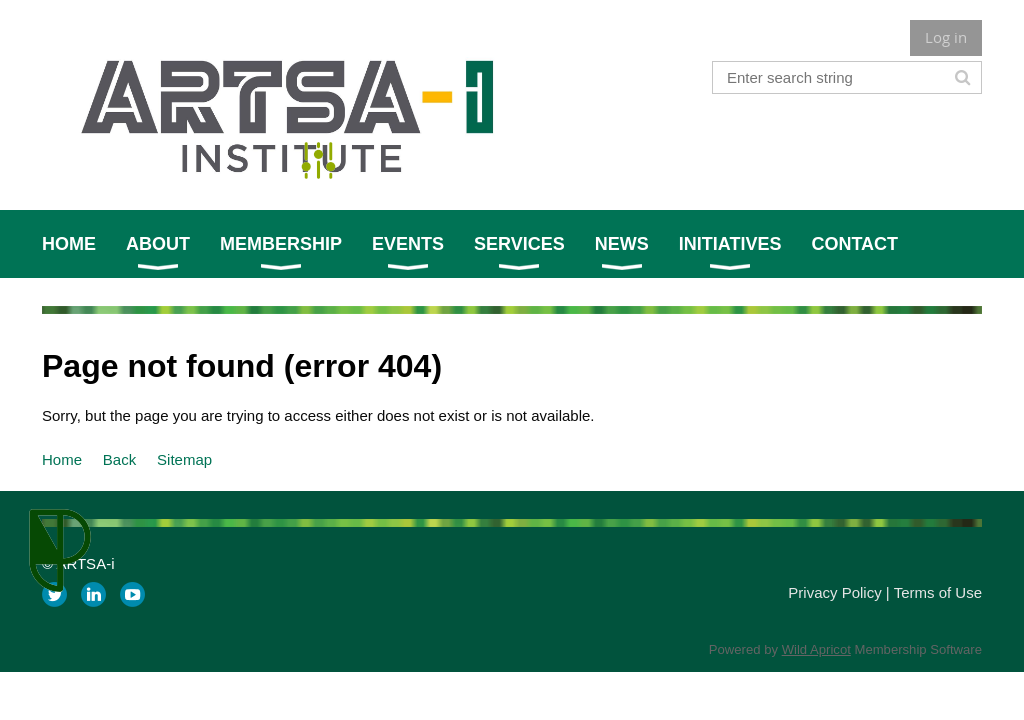 The width and height of the screenshot is (1024, 720). What do you see at coordinates (54, 546) in the screenshot?
I see `phosphor icons logo` at bounding box center [54, 546].